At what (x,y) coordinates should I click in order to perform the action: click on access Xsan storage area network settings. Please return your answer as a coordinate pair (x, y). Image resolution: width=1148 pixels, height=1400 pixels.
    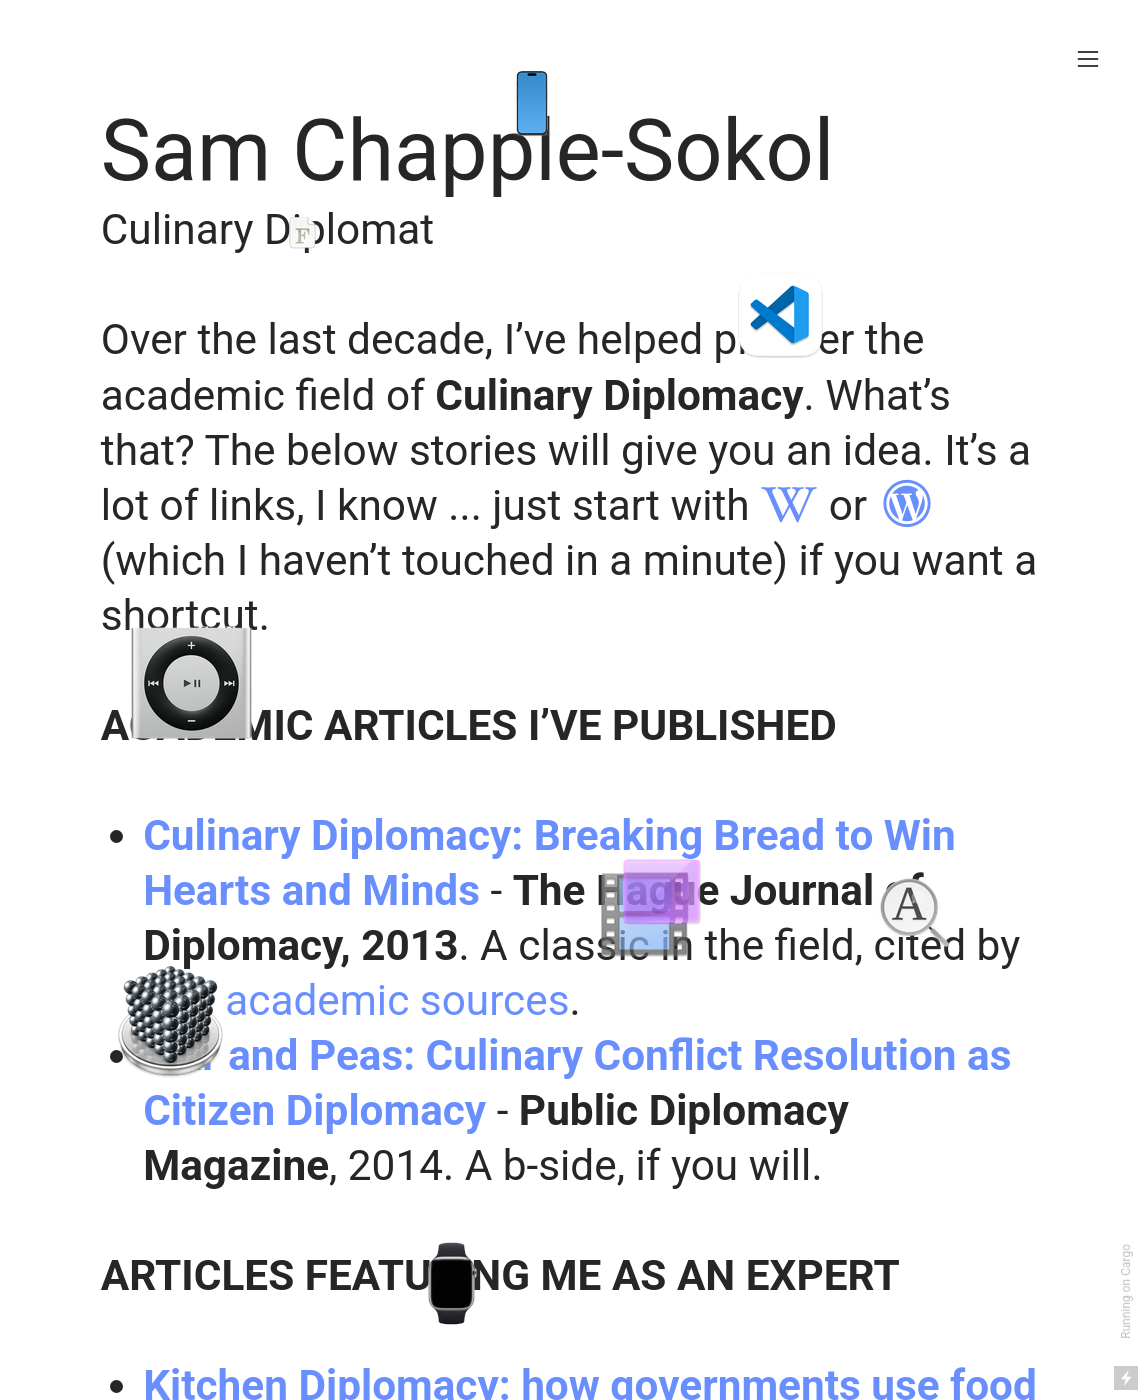
    Looking at the image, I should click on (170, 1022).